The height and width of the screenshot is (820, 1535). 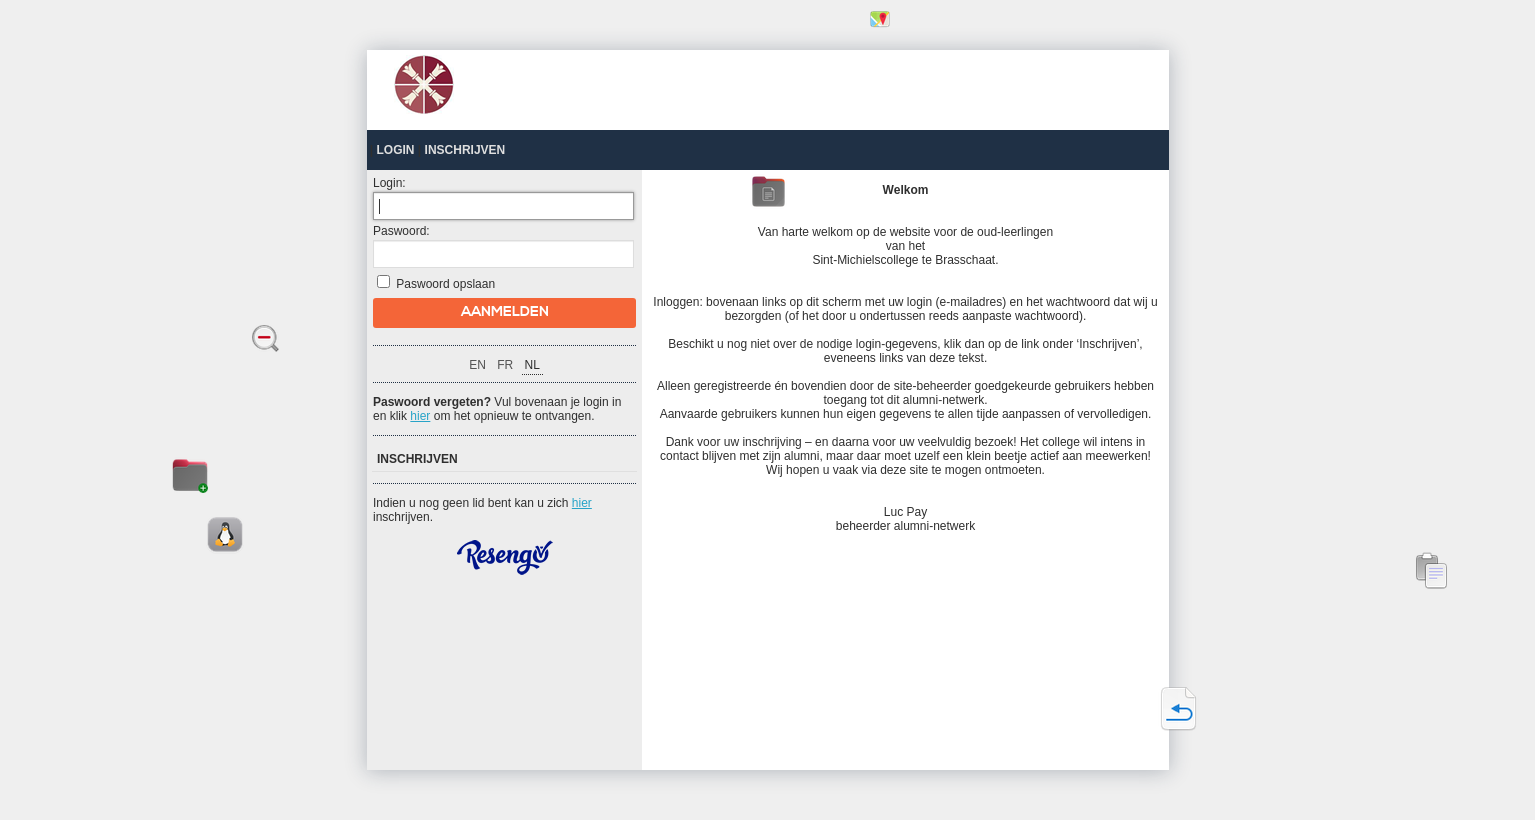 I want to click on create a new folder, so click(x=190, y=475).